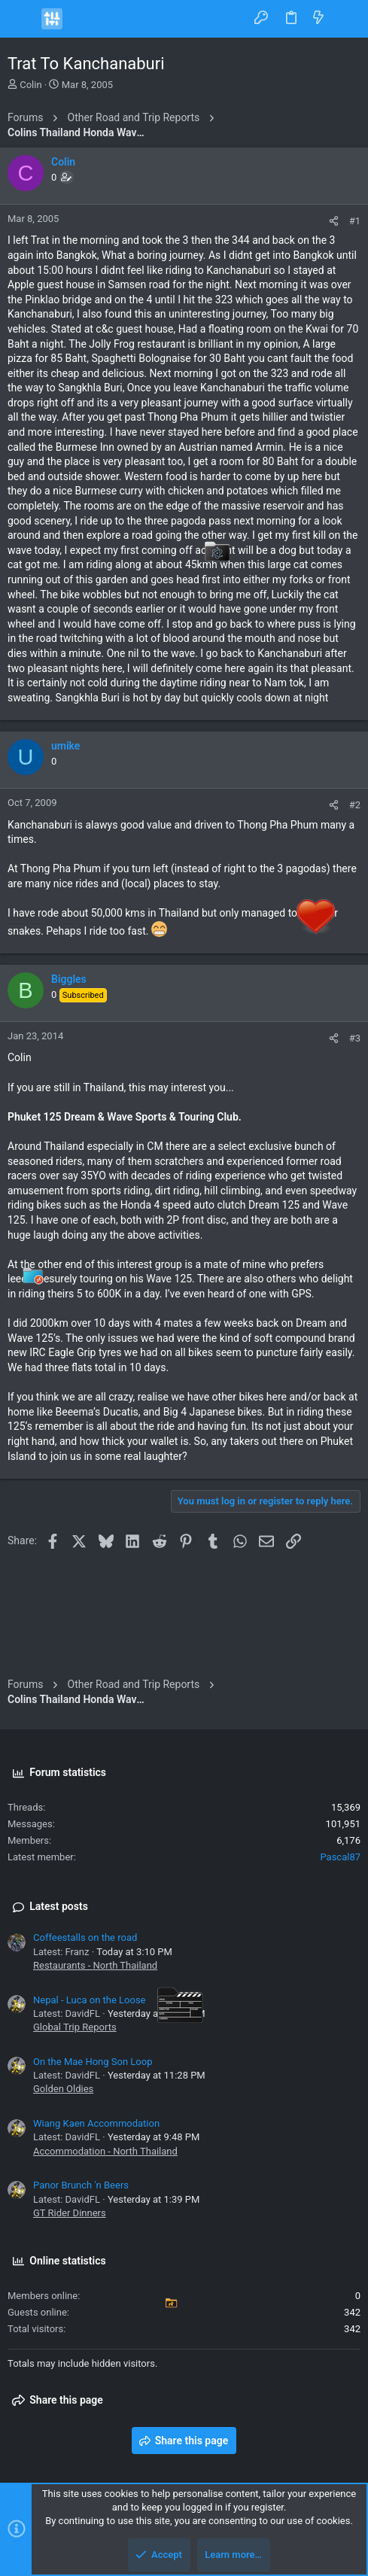 This screenshot has height=2576, width=368. I want to click on open folder containing electron app files, so click(217, 552).